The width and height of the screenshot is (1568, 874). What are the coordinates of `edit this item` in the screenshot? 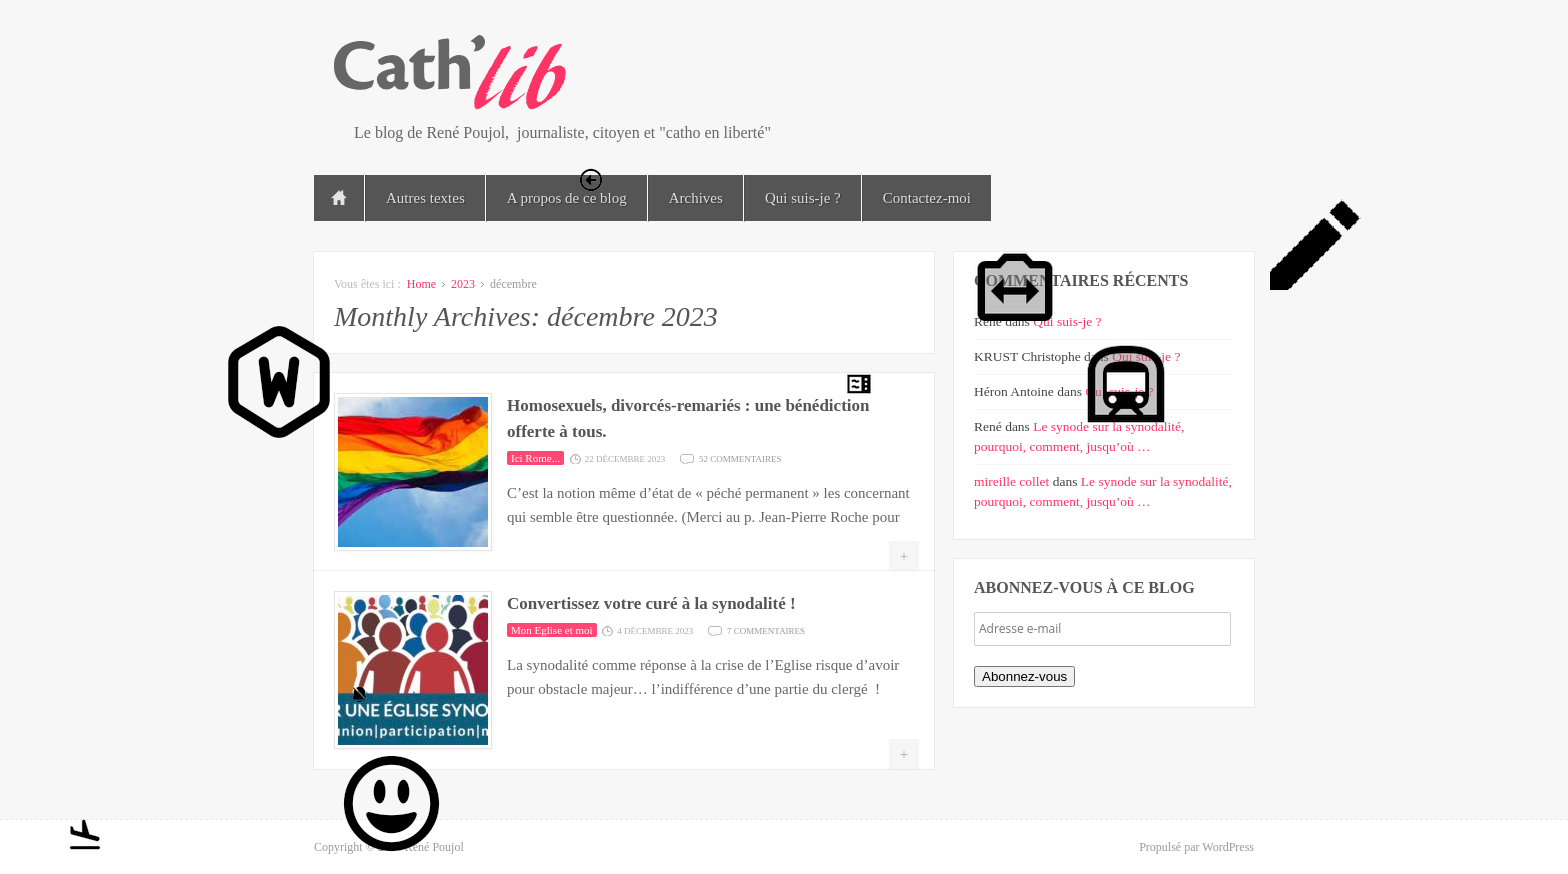 It's located at (1314, 246).